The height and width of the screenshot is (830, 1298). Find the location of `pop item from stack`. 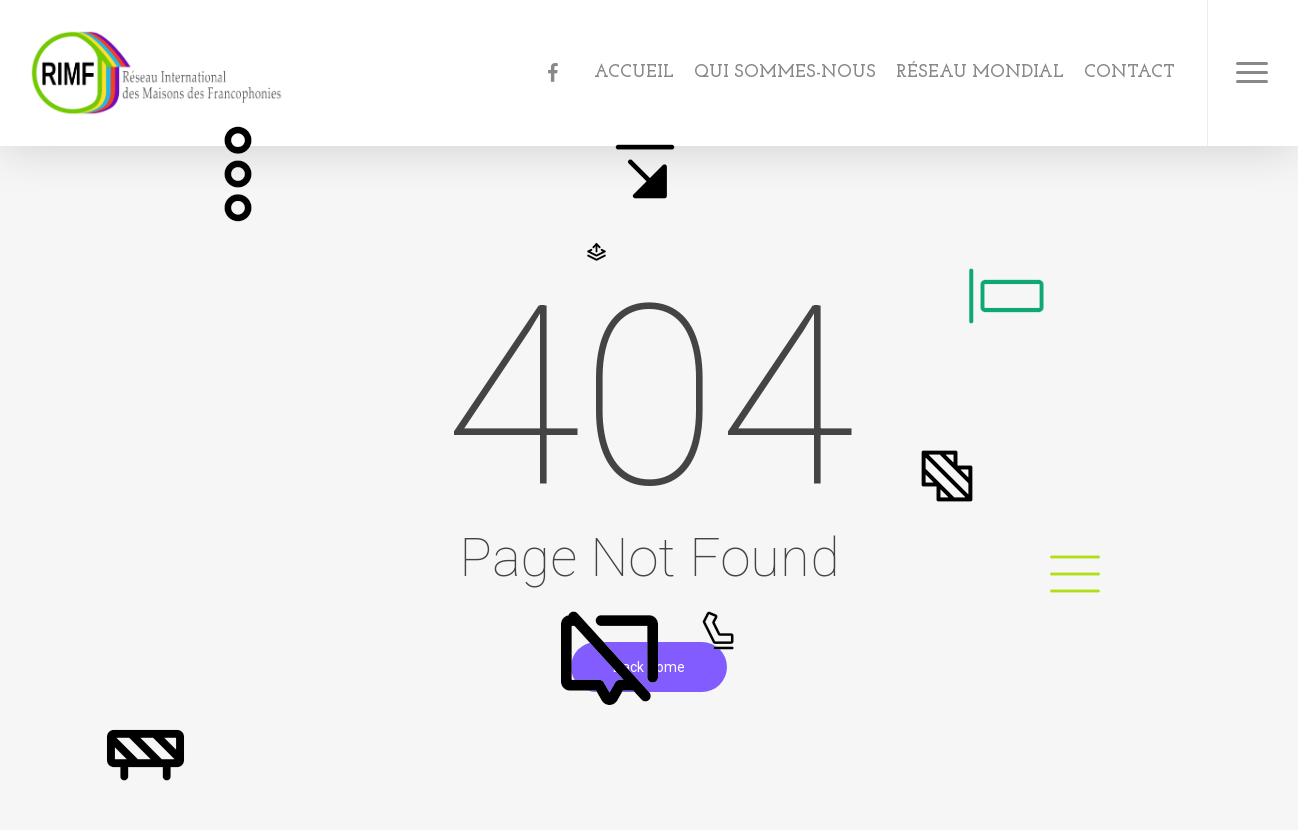

pop item from stack is located at coordinates (596, 252).